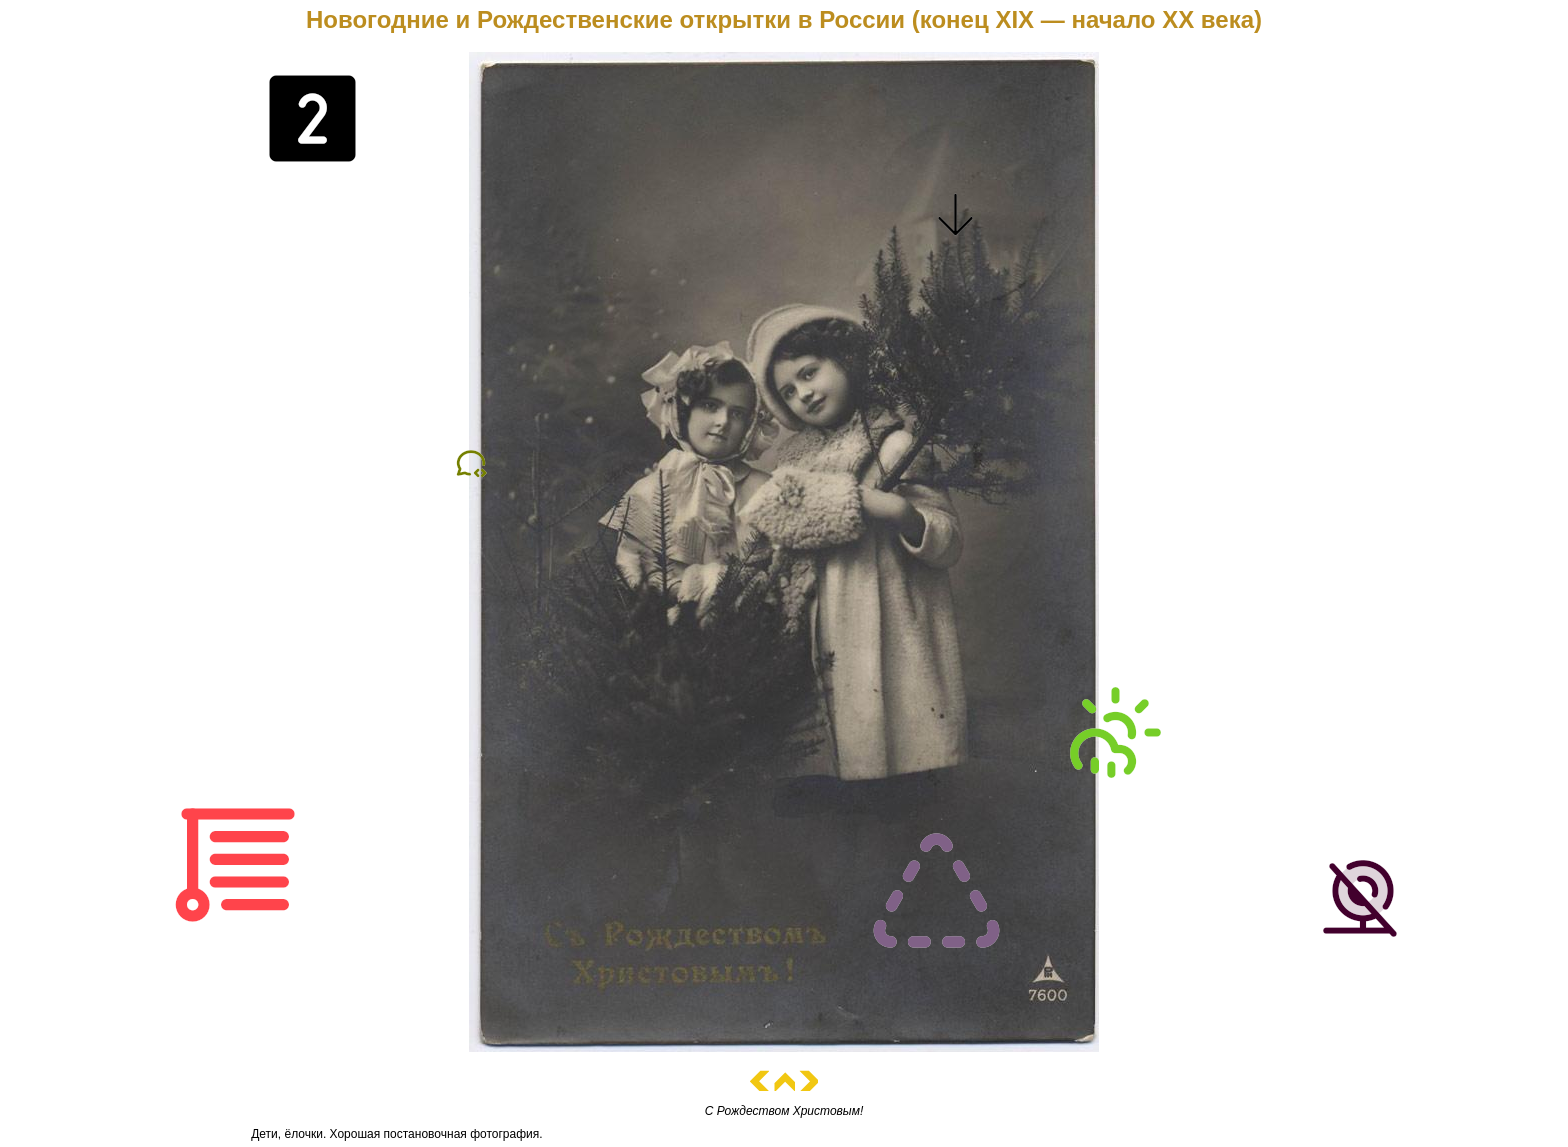 This screenshot has width=1568, height=1147. What do you see at coordinates (1363, 900) in the screenshot?
I see `webcam is disabled or turned off` at bounding box center [1363, 900].